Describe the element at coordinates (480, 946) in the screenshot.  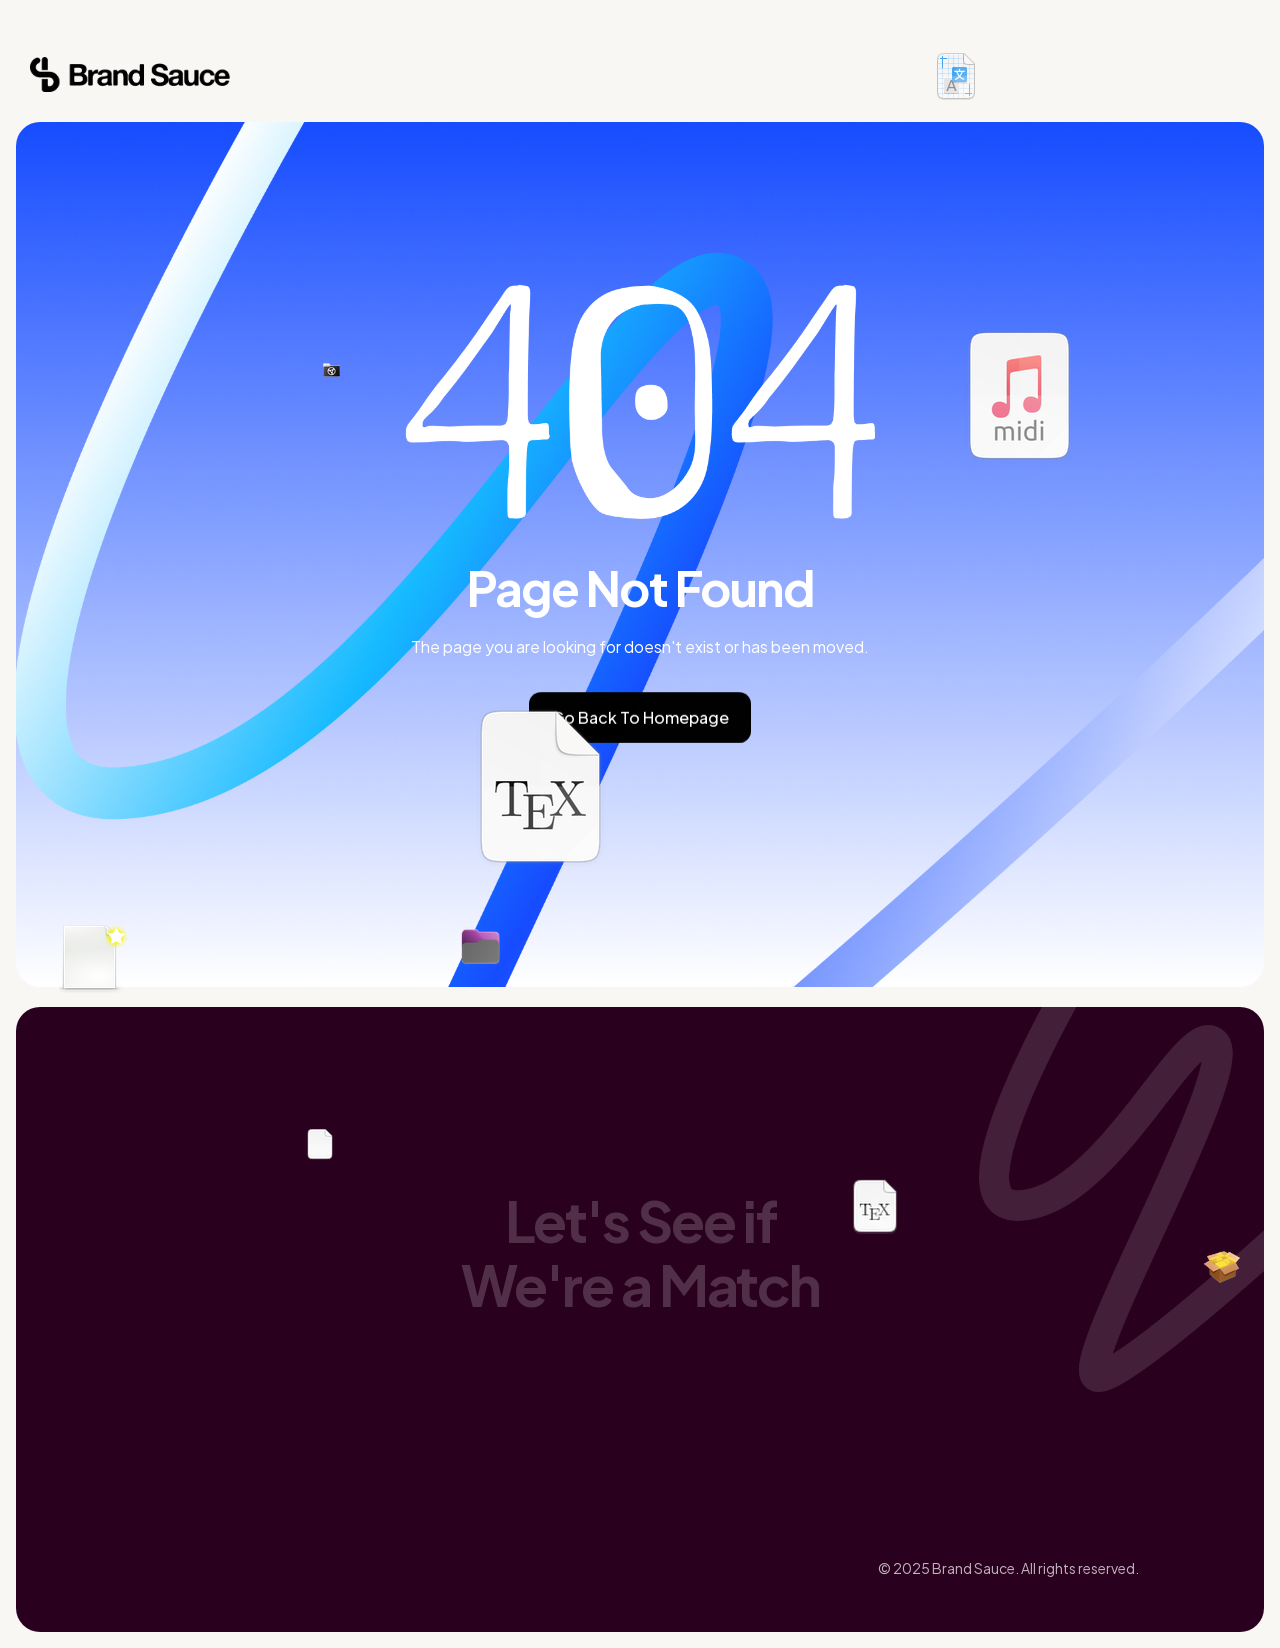
I see `open folder containing files` at that location.